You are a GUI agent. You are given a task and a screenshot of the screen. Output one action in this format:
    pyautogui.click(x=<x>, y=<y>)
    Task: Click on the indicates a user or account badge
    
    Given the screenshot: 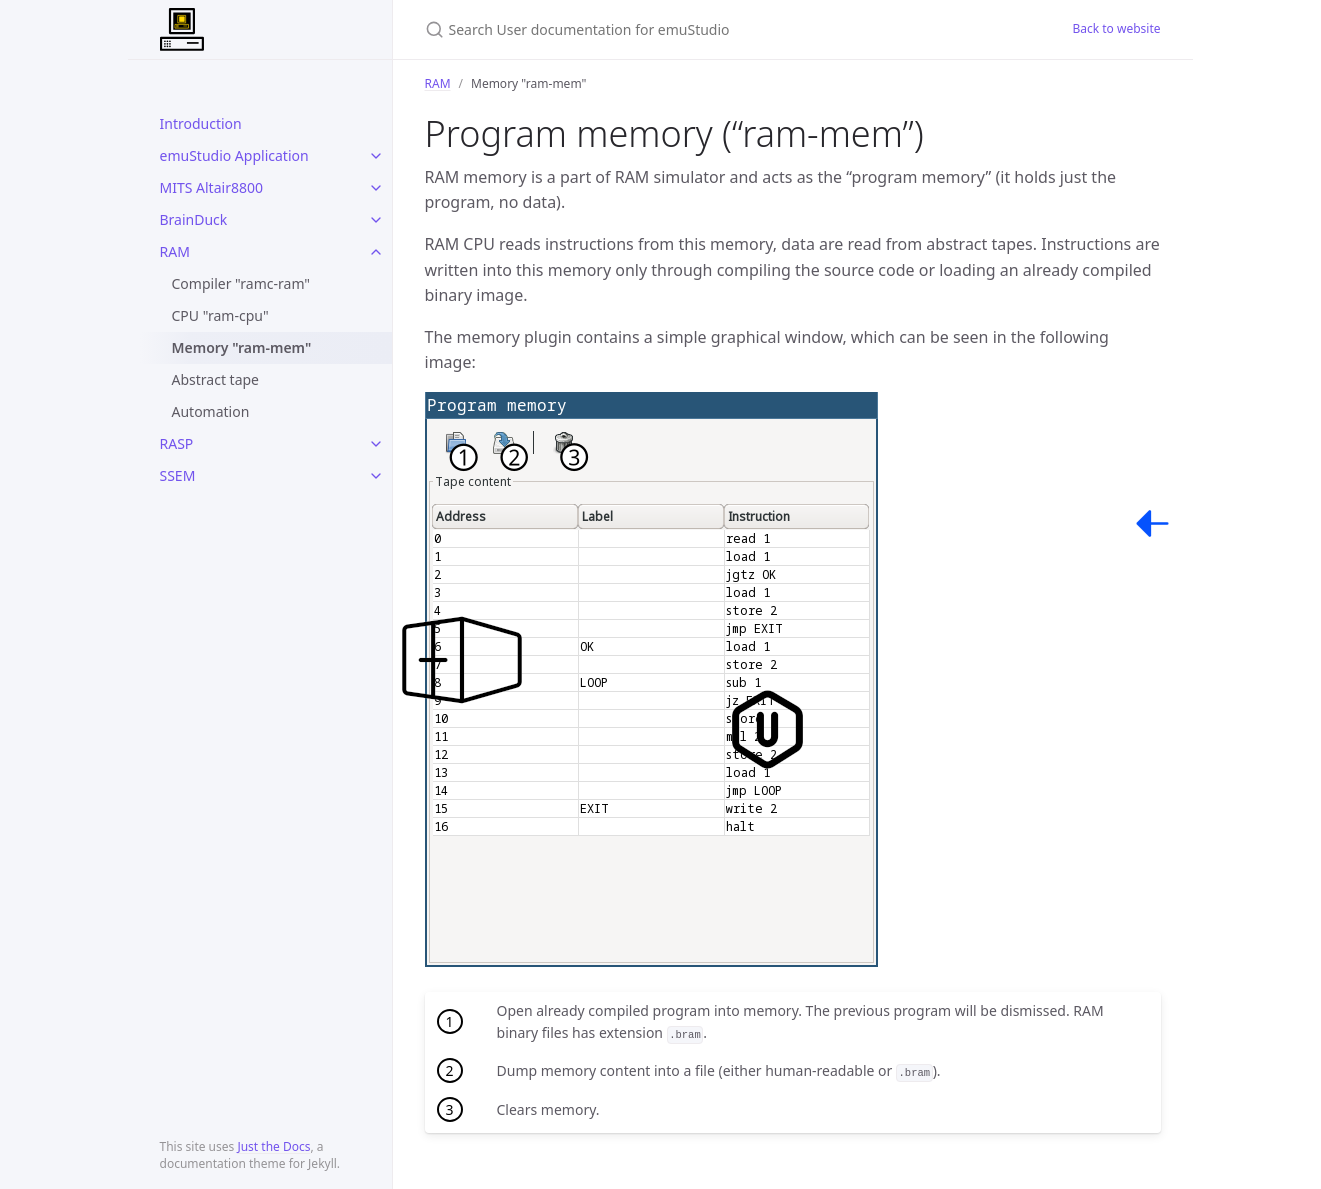 What is the action you would take?
    pyautogui.click(x=767, y=729)
    